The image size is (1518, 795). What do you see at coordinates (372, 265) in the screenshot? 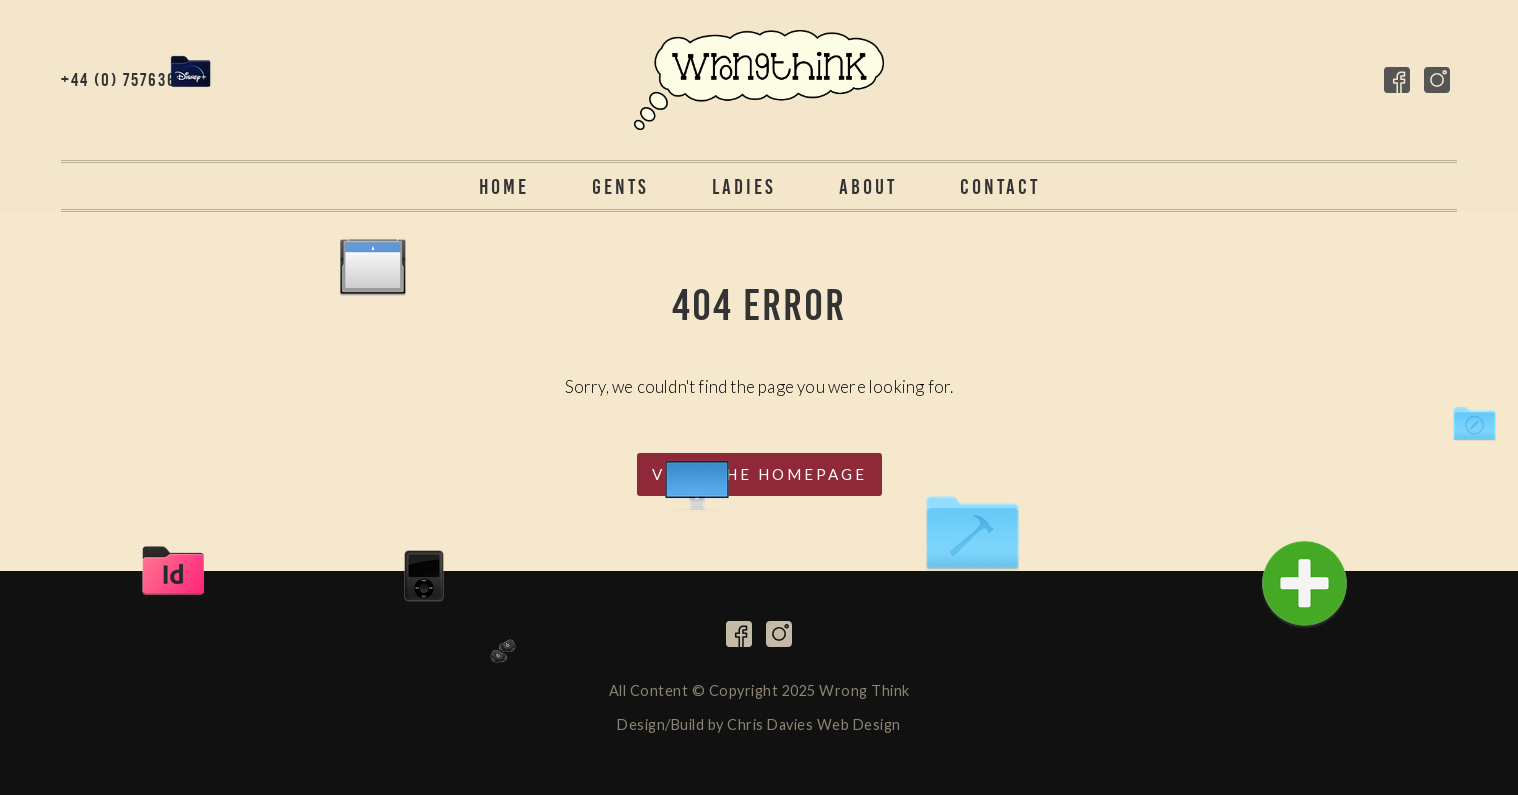
I see `compactflash memory card storage device` at bounding box center [372, 265].